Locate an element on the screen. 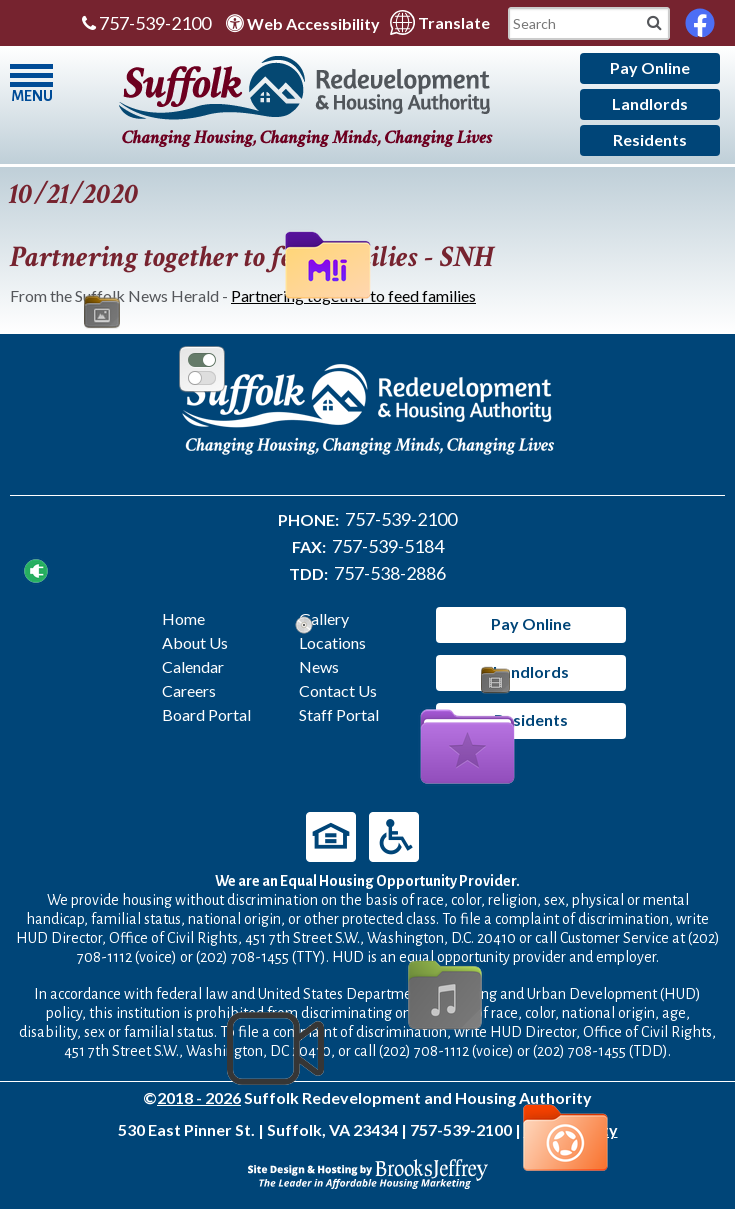 The image size is (735, 1209). start a video call is located at coordinates (275, 1048).